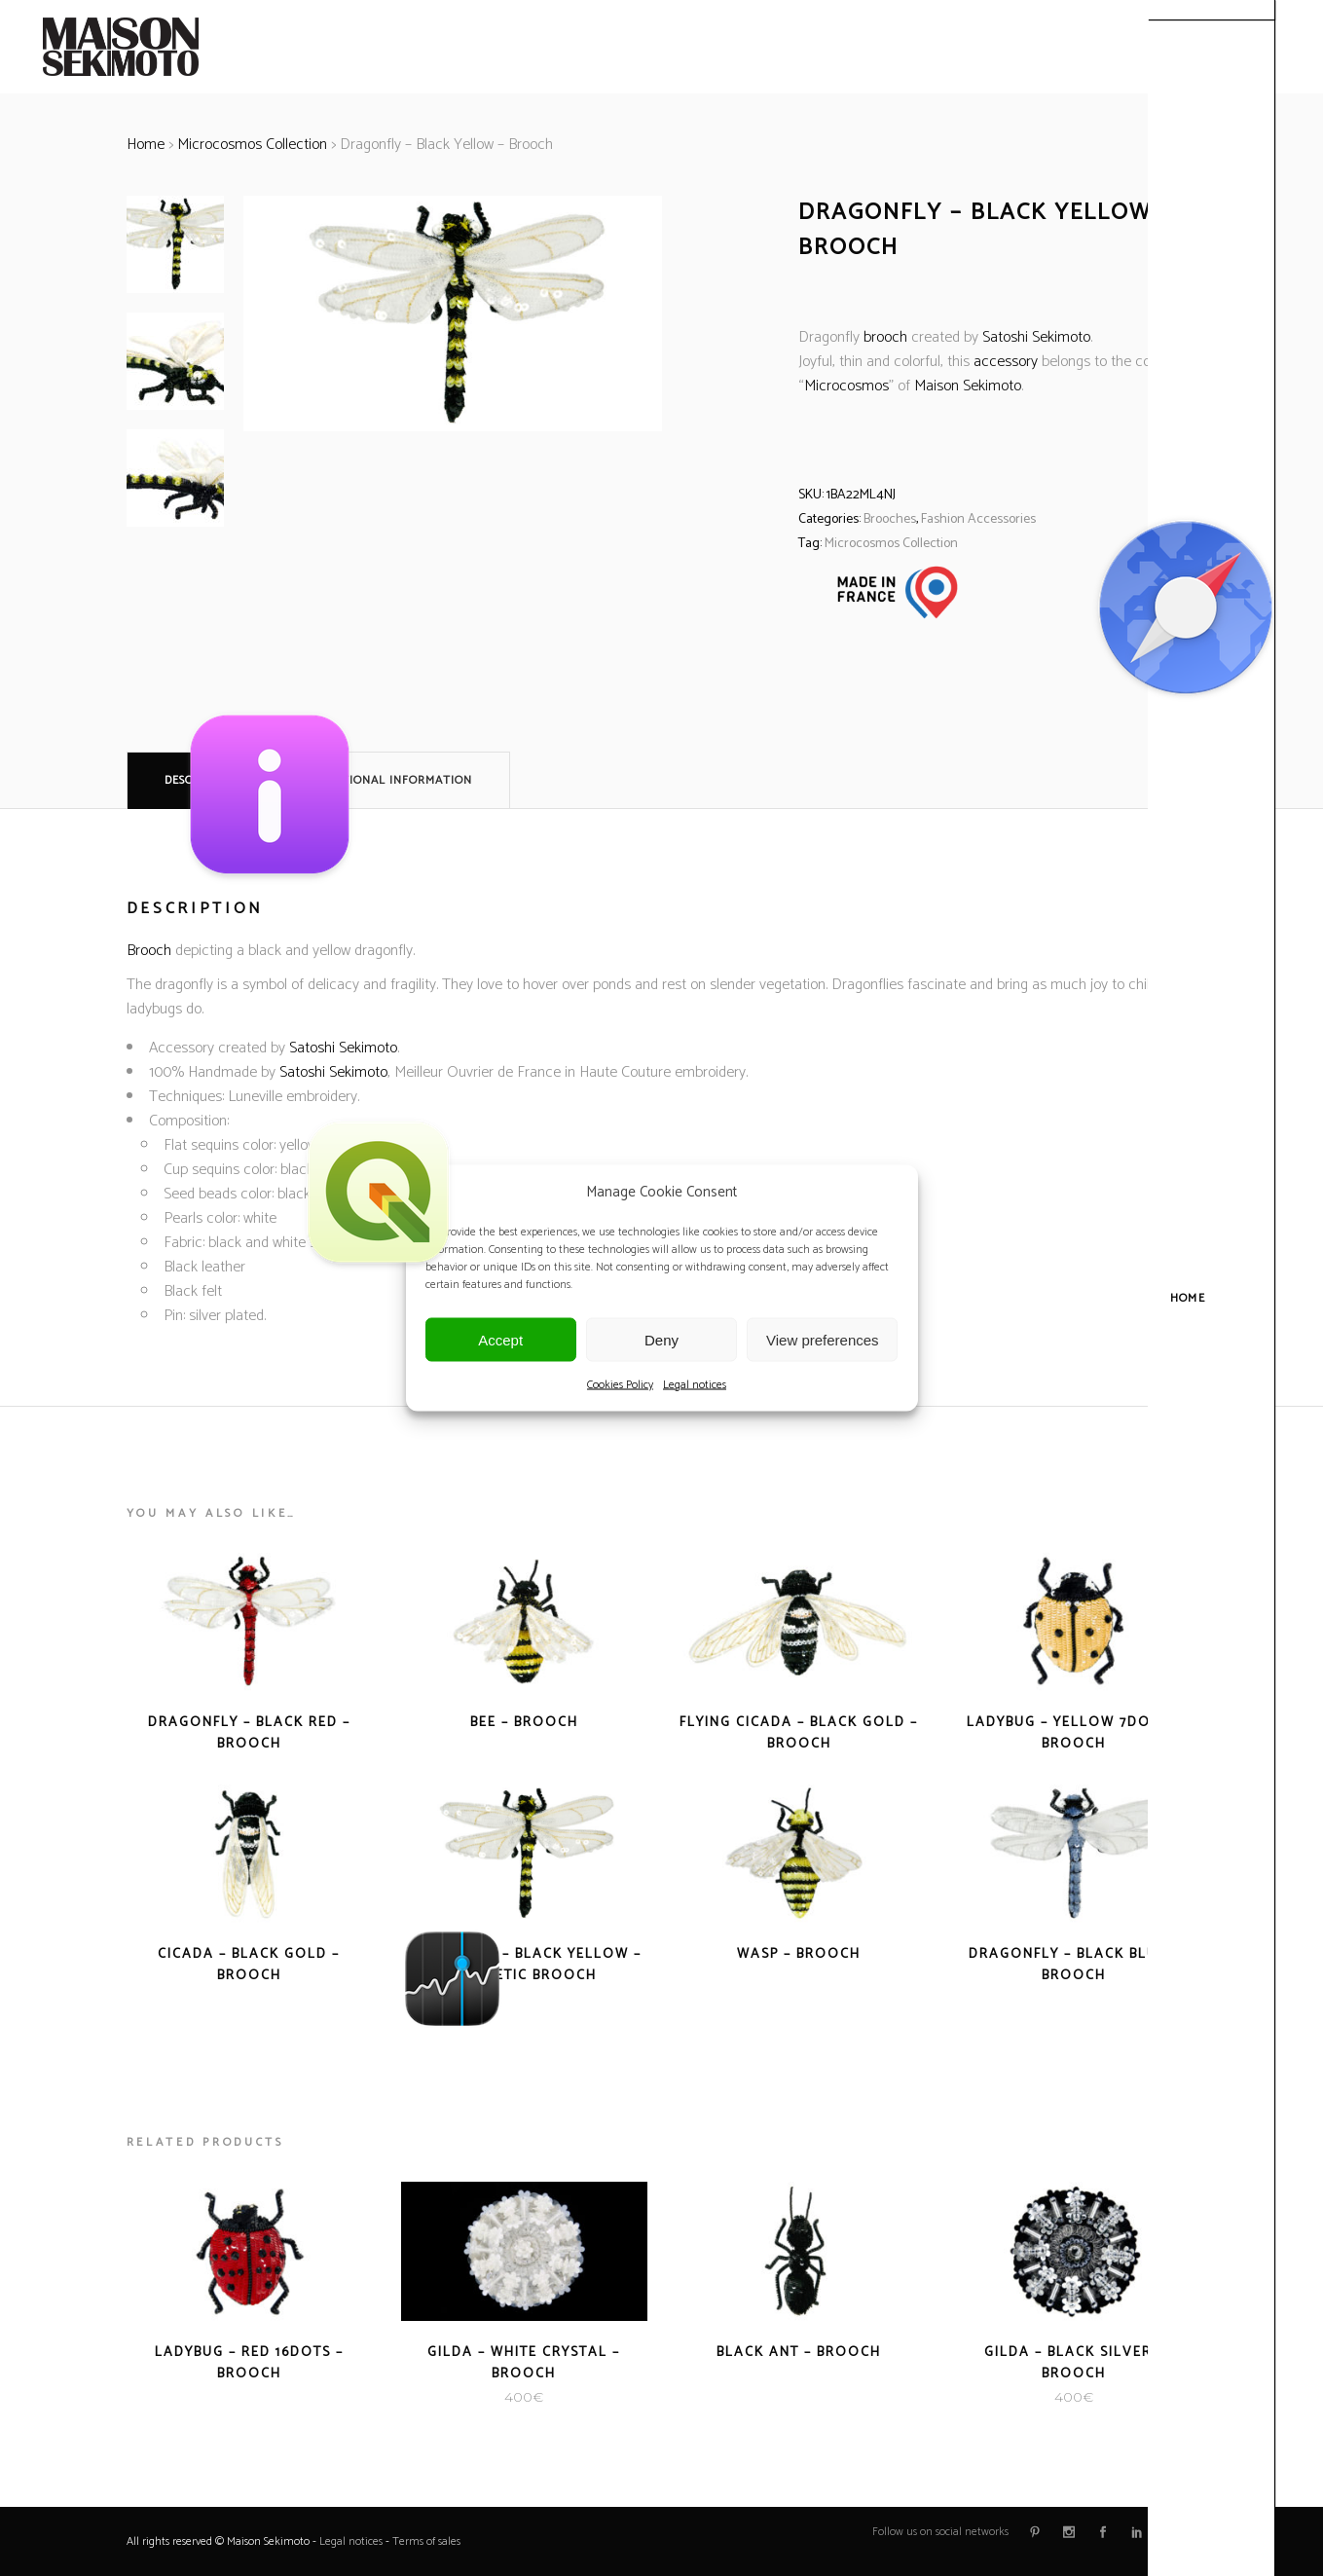 The width and height of the screenshot is (1323, 2576). I want to click on access system status notifications, so click(270, 794).